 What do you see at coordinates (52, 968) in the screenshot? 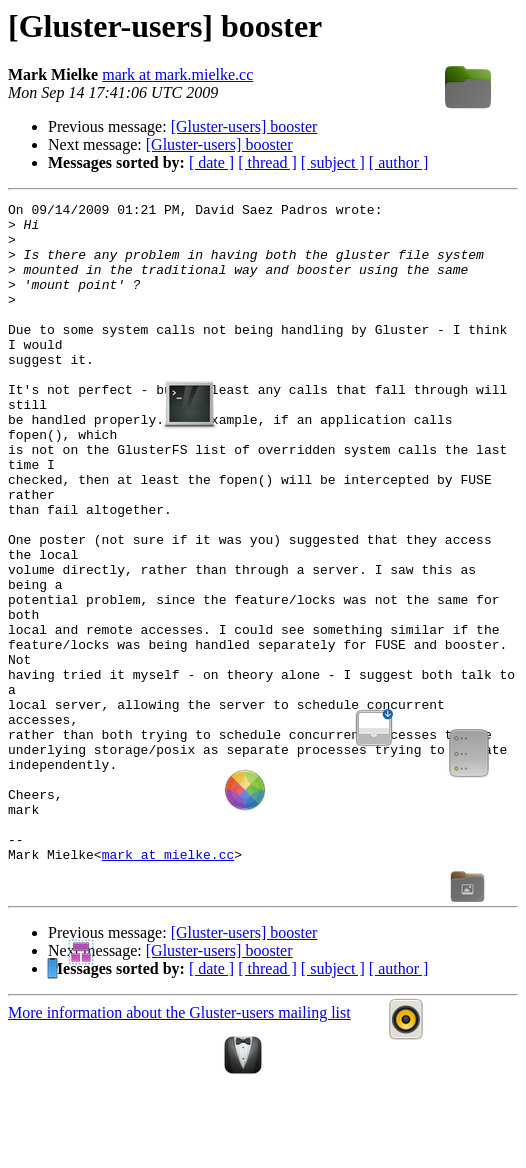
I see `iPhone XR device icon for system identification` at bounding box center [52, 968].